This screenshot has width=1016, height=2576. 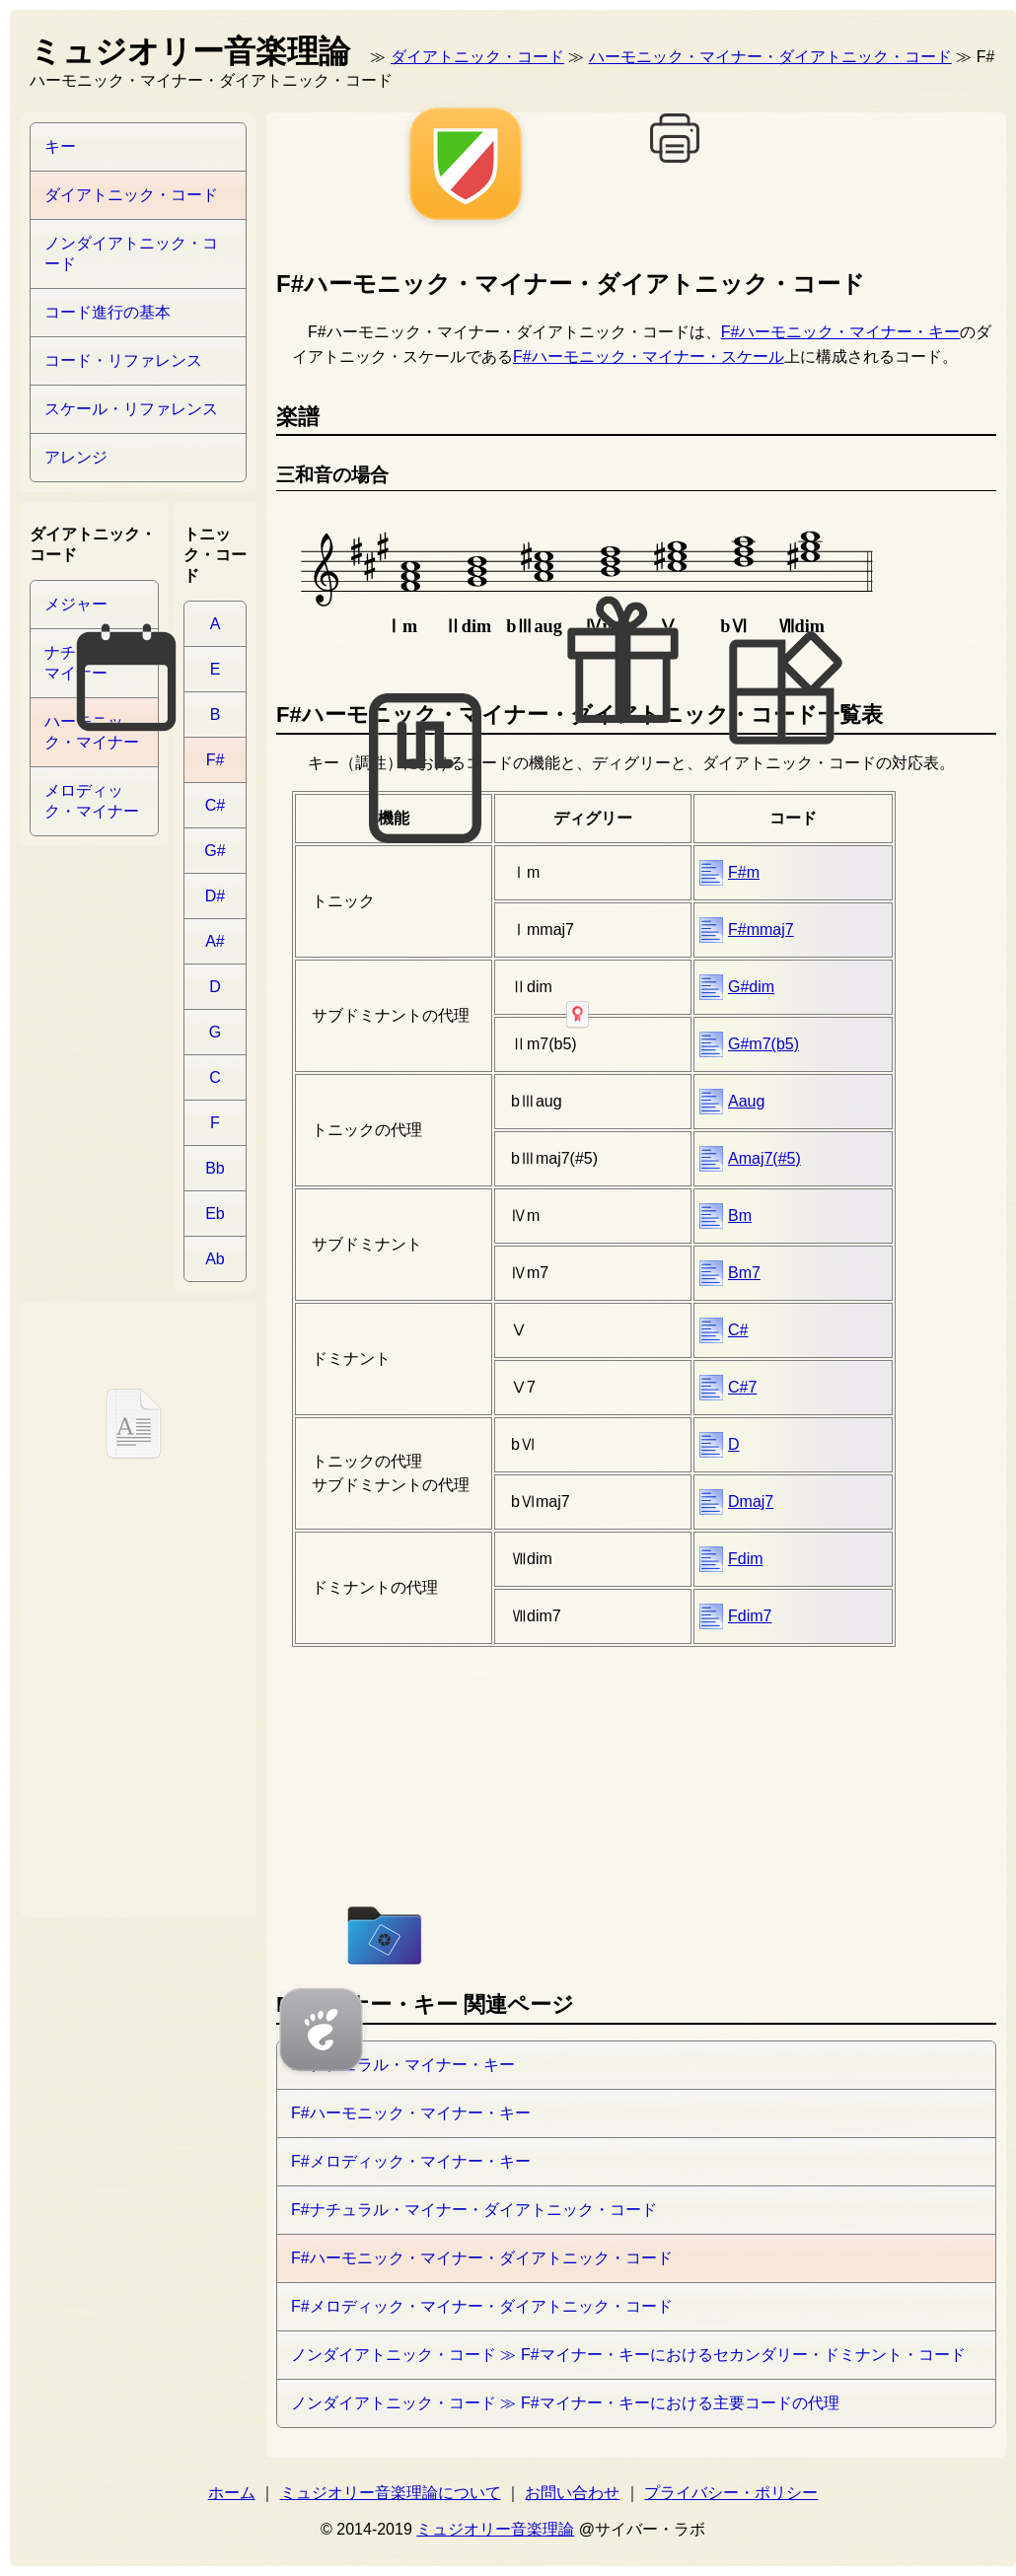 I want to click on authenticate using a smartcard, so click(x=425, y=768).